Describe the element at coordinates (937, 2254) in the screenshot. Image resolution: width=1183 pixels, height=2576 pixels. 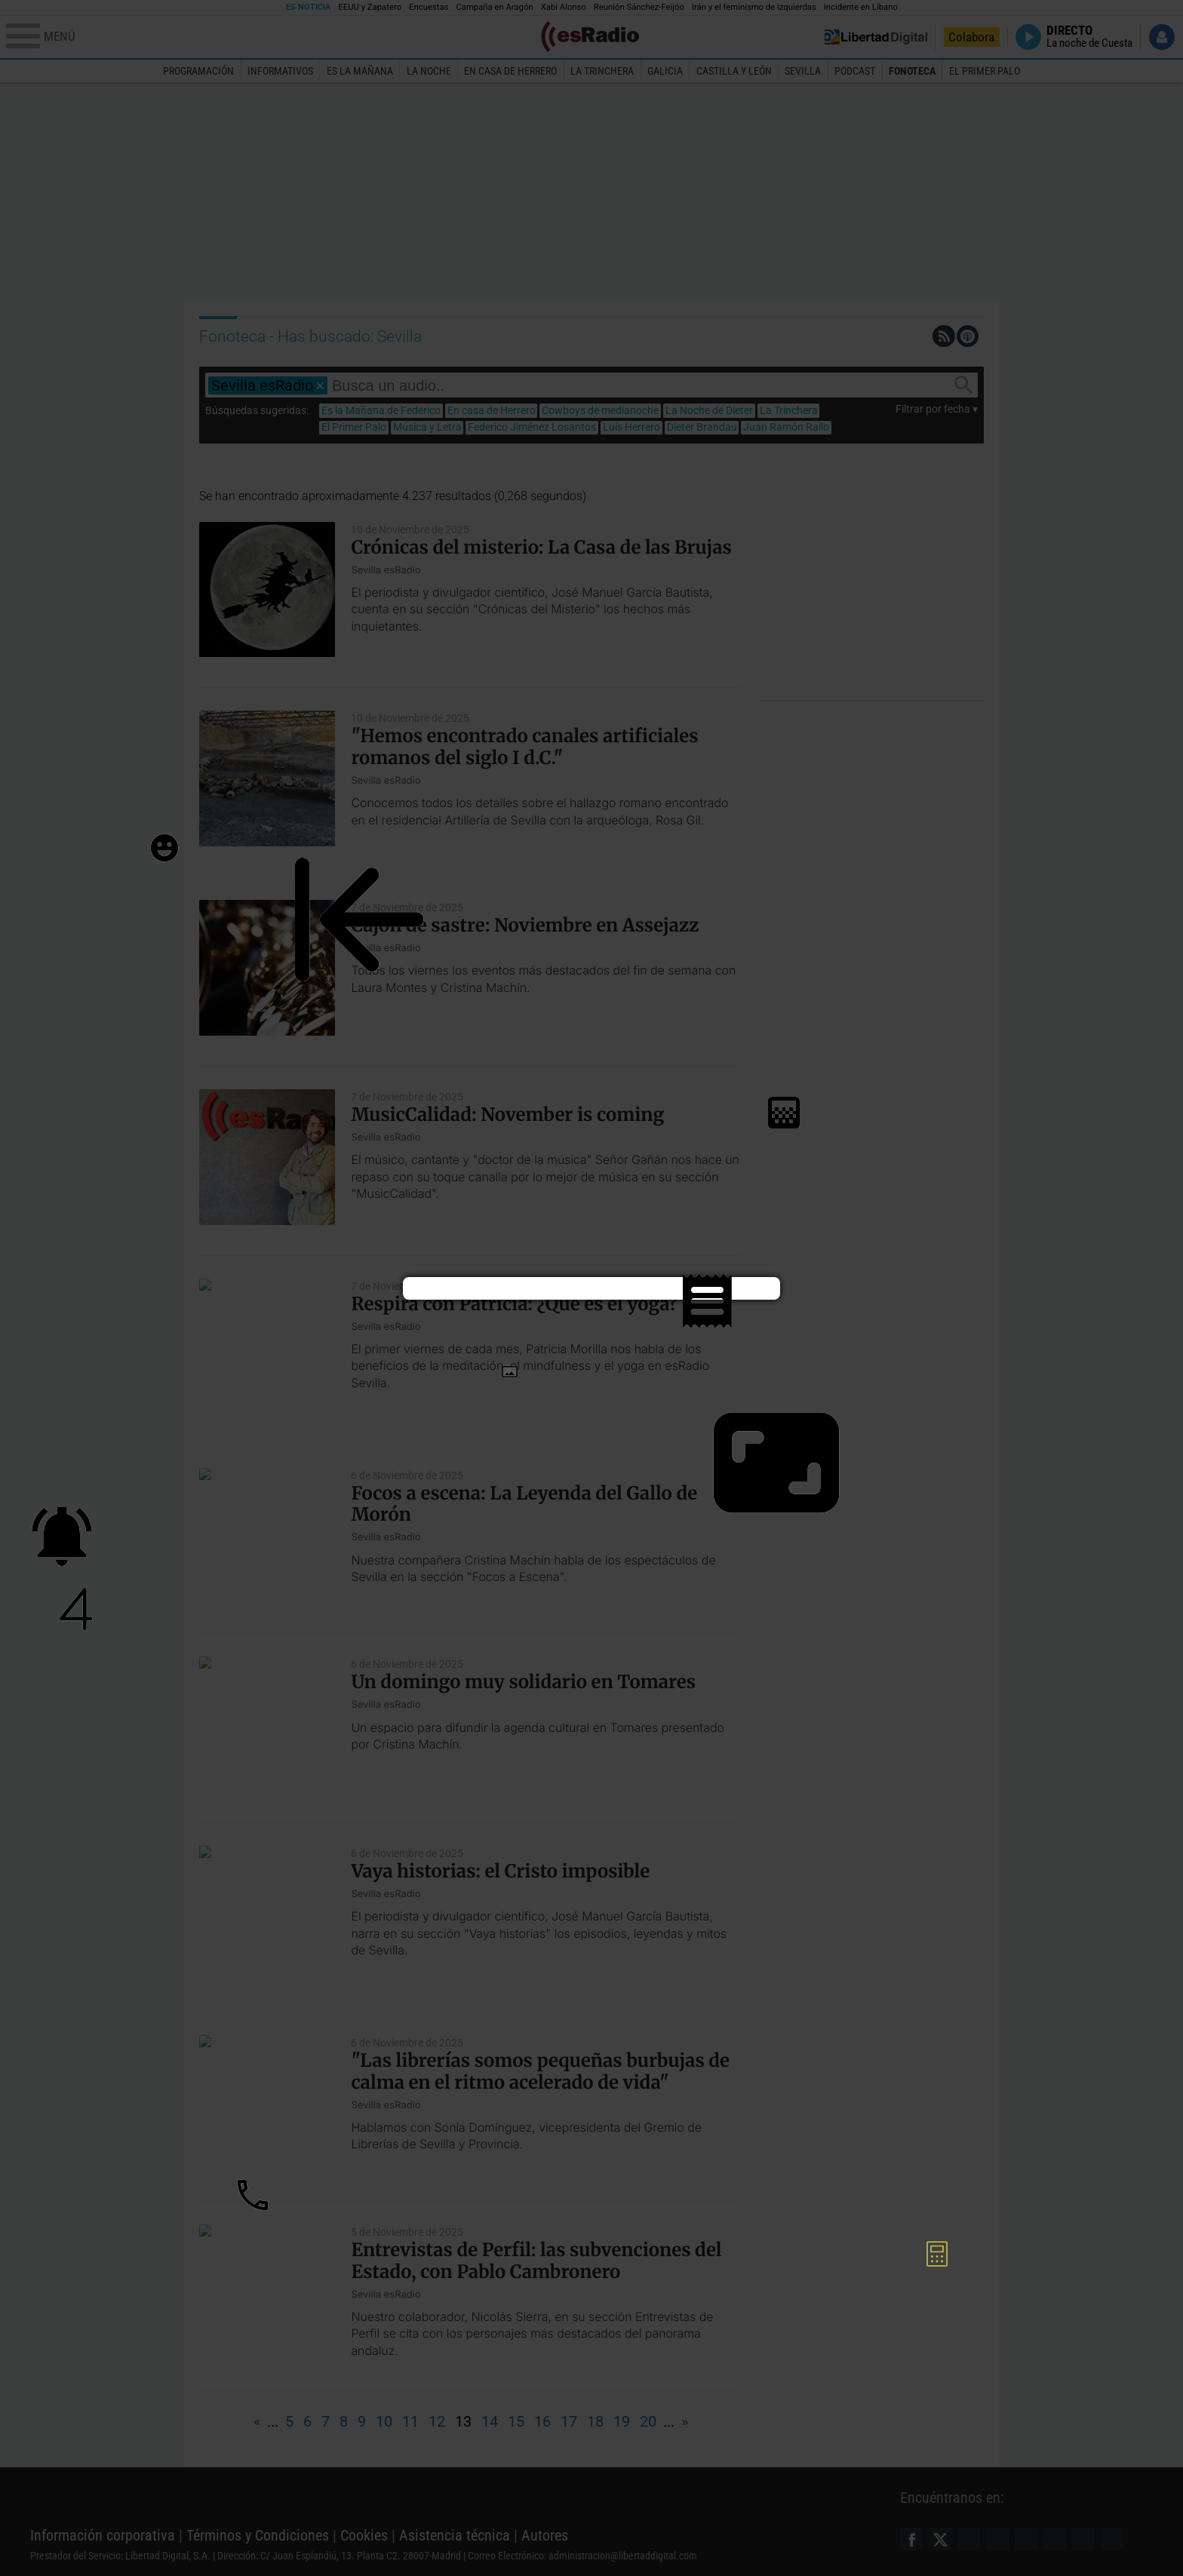
I see `open the calculator app` at that location.